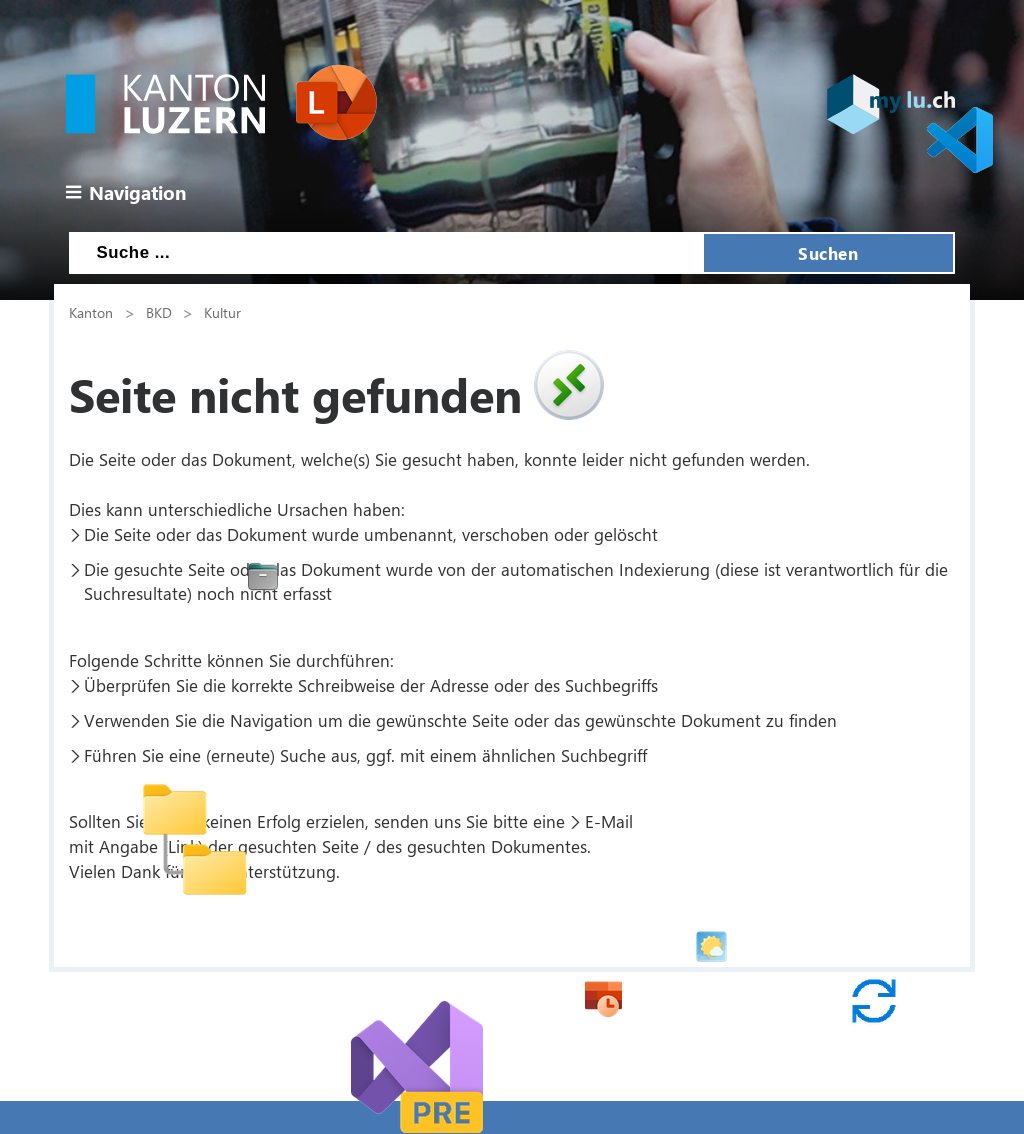 The height and width of the screenshot is (1134, 1024). Describe the element at coordinates (711, 946) in the screenshot. I see `open the weather app` at that location.